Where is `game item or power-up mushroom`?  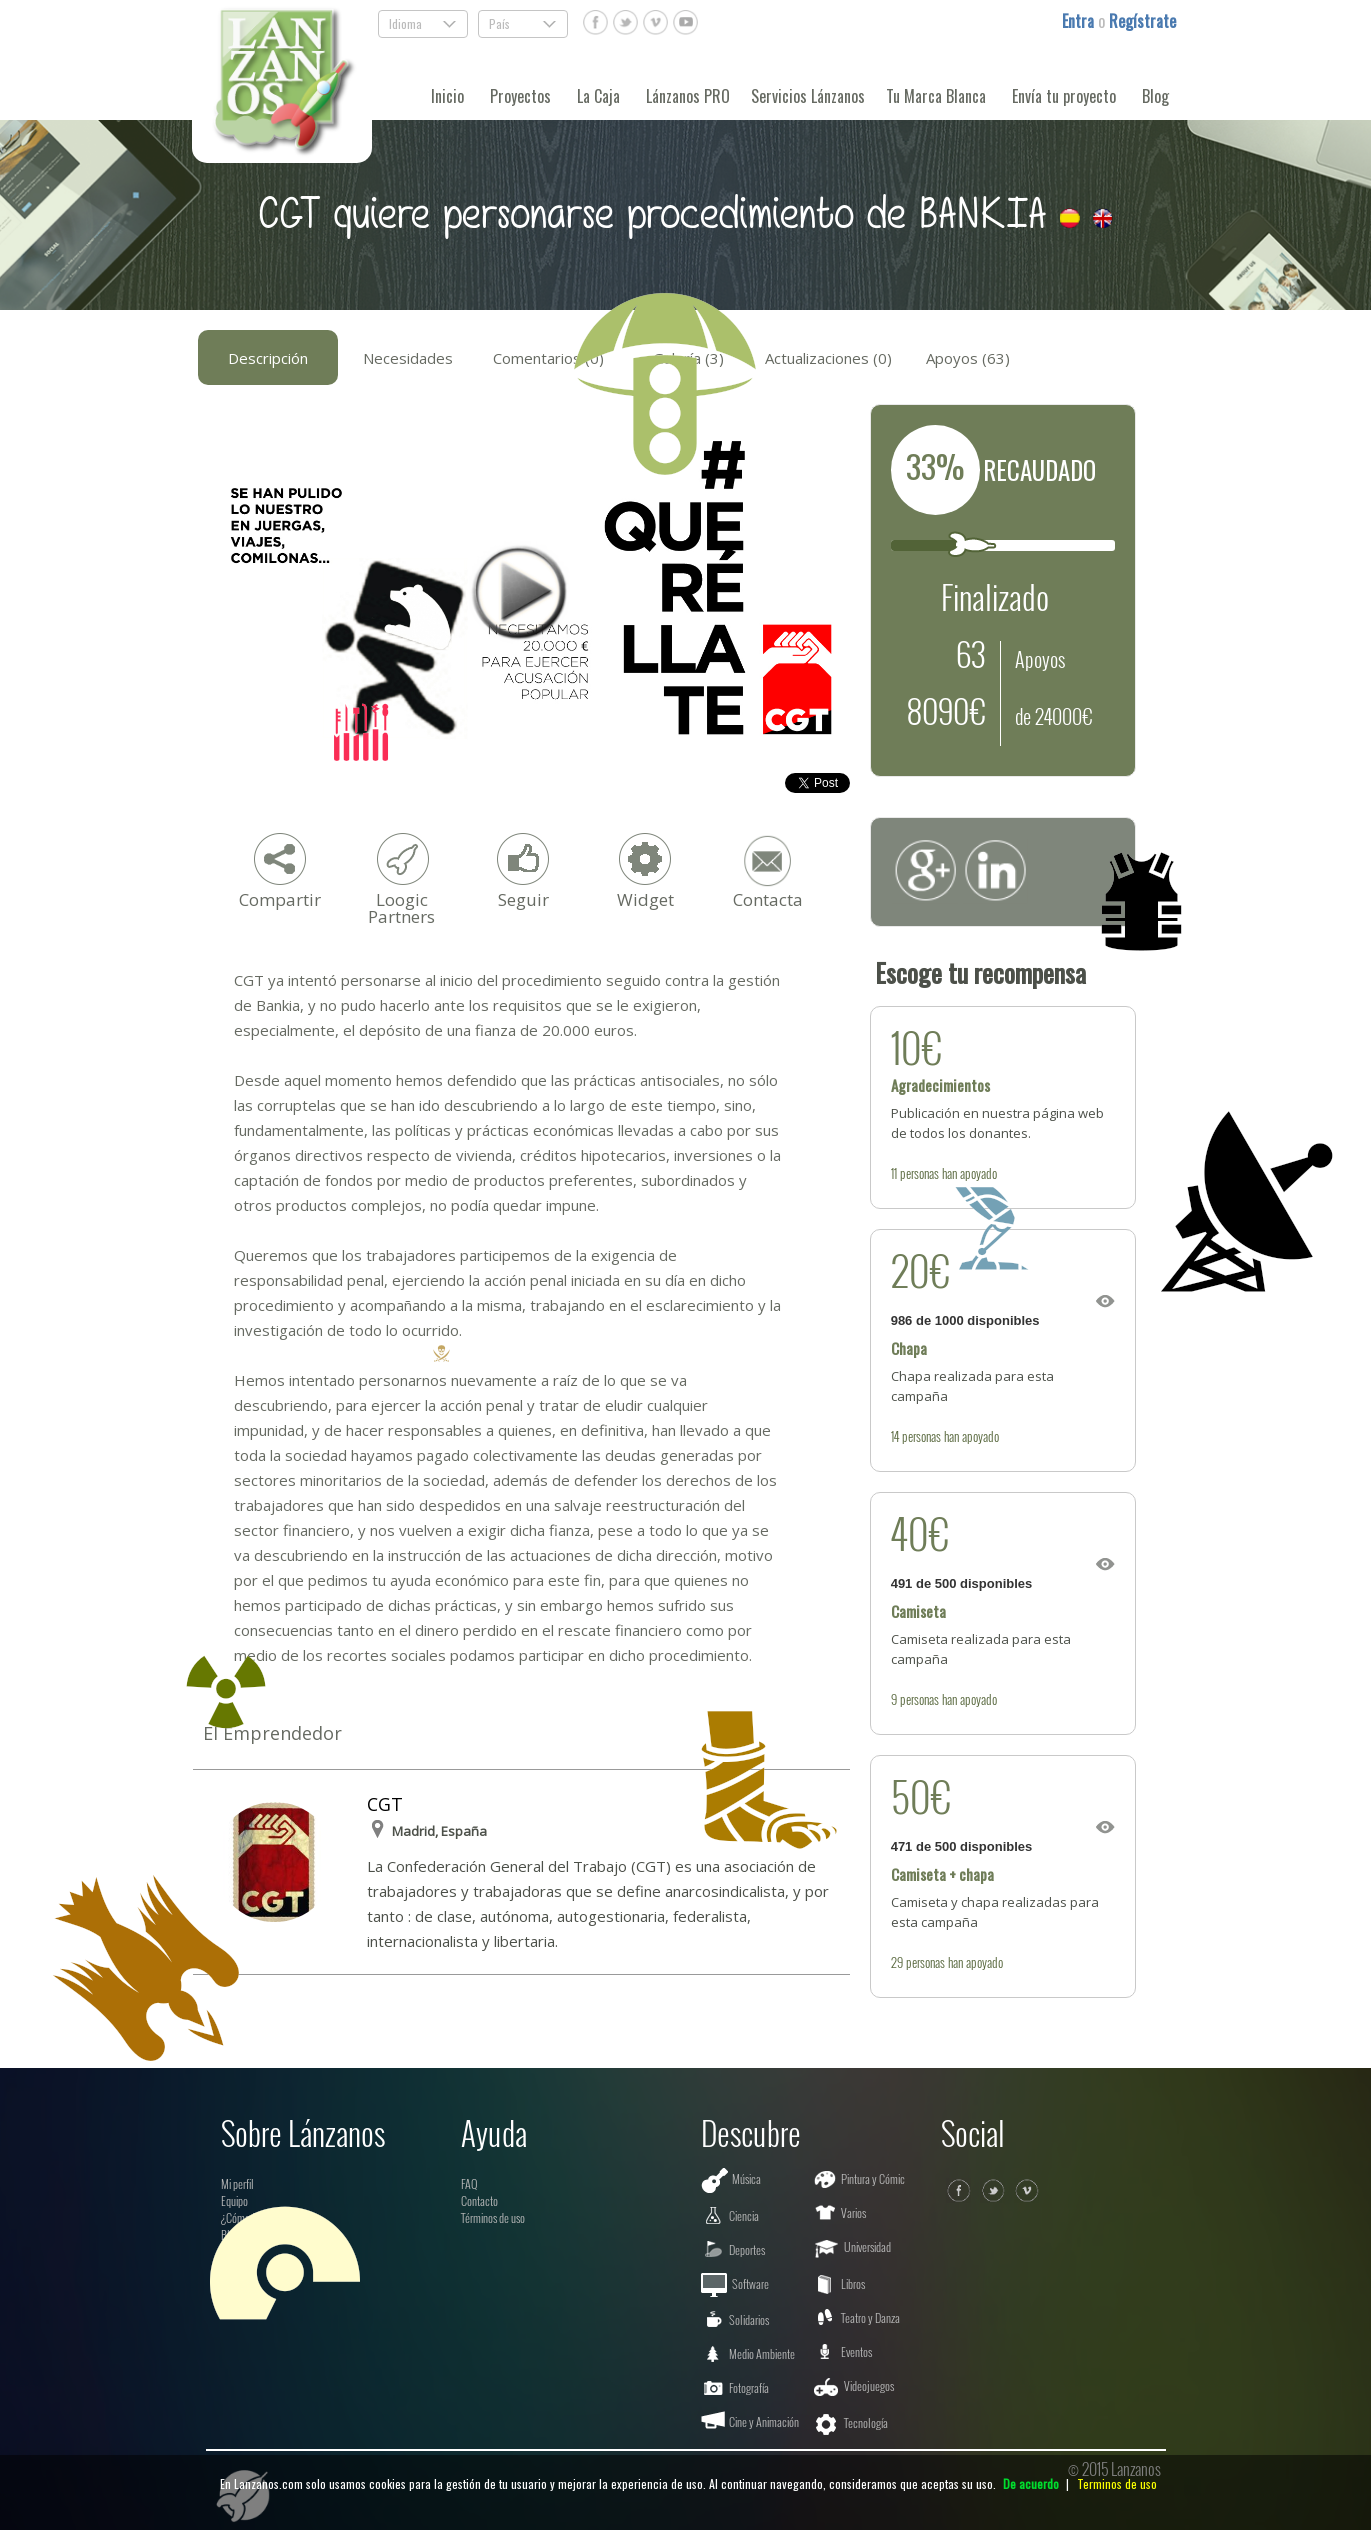 game item or power-up mushroom is located at coordinates (665, 384).